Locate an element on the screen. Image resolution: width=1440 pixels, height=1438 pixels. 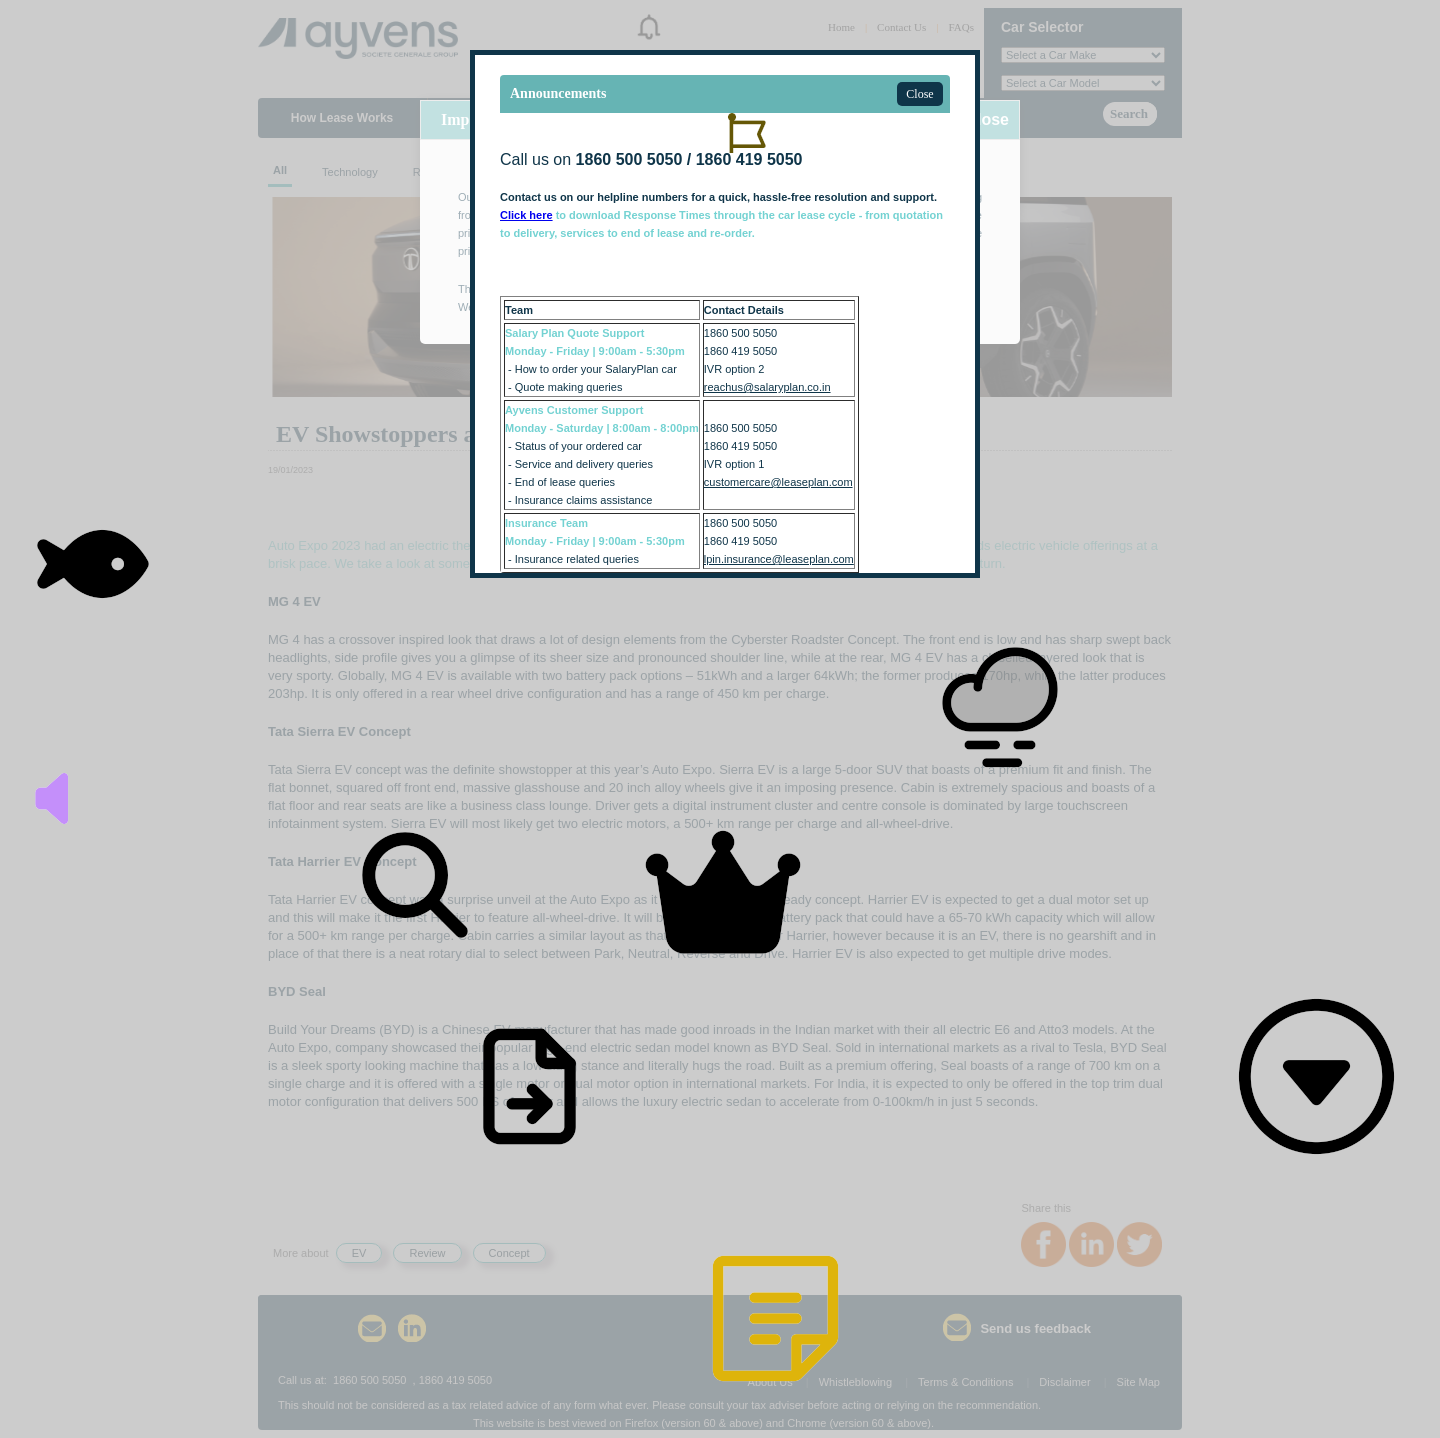
mute or unmute audio is located at coordinates (53, 798).